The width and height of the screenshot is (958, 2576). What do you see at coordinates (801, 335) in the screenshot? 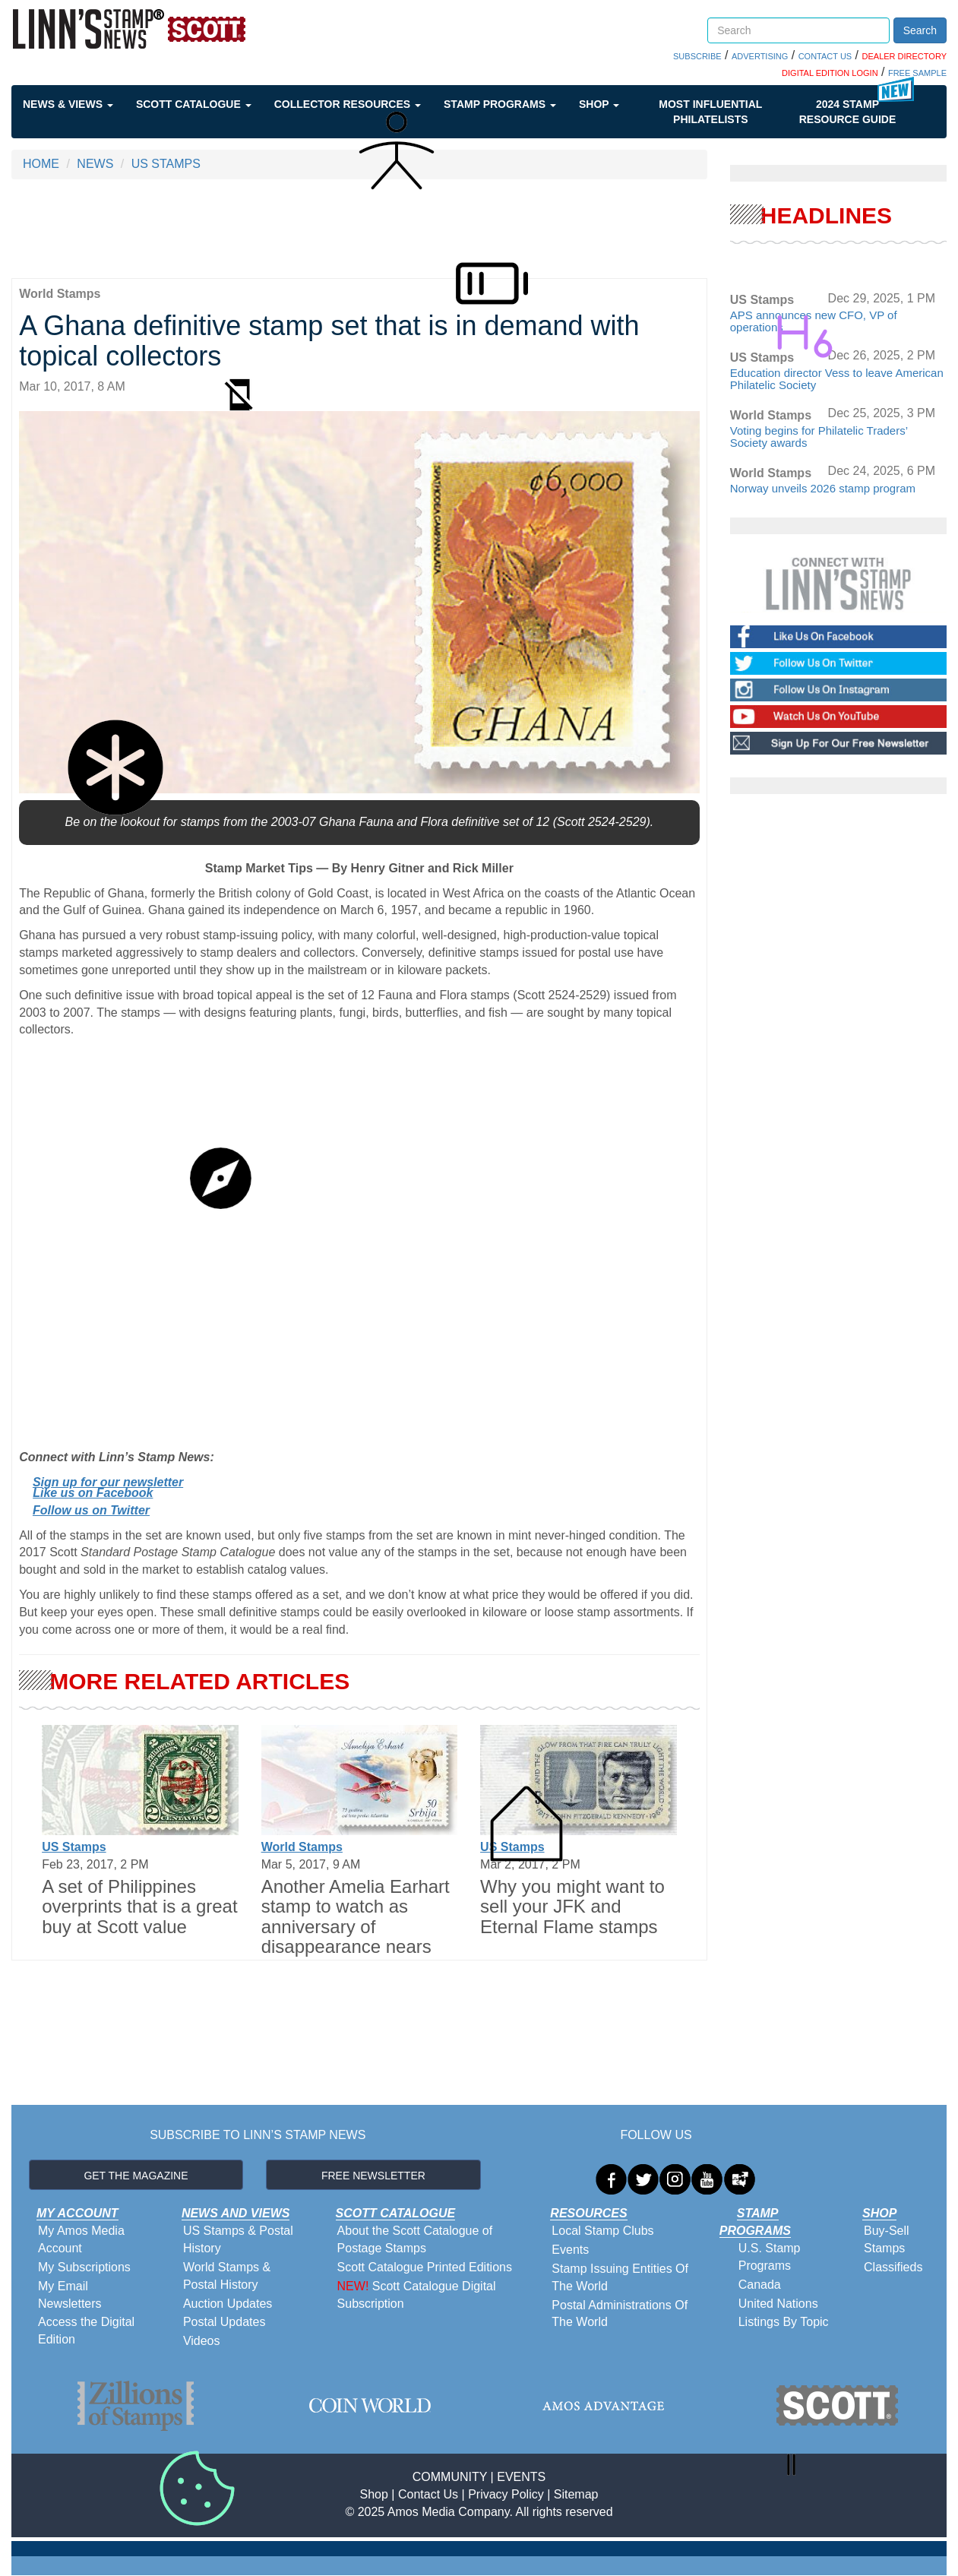
I see `format text as heading level 6` at bounding box center [801, 335].